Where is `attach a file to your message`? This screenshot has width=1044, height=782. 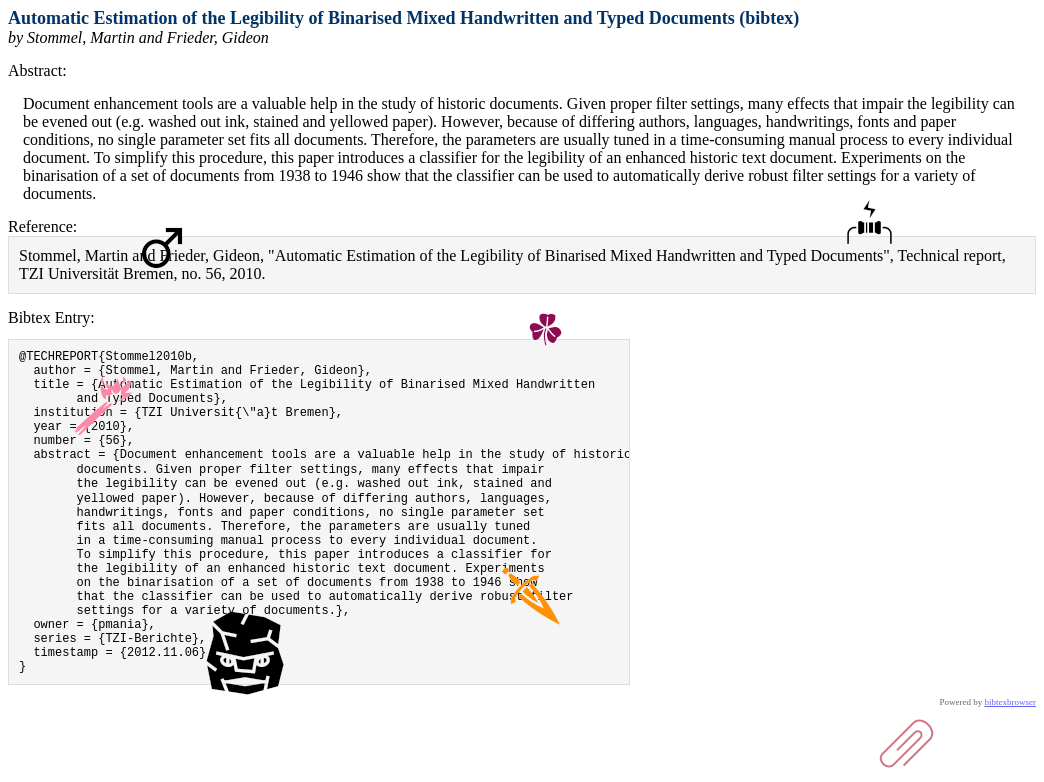
attach a file to your message is located at coordinates (906, 743).